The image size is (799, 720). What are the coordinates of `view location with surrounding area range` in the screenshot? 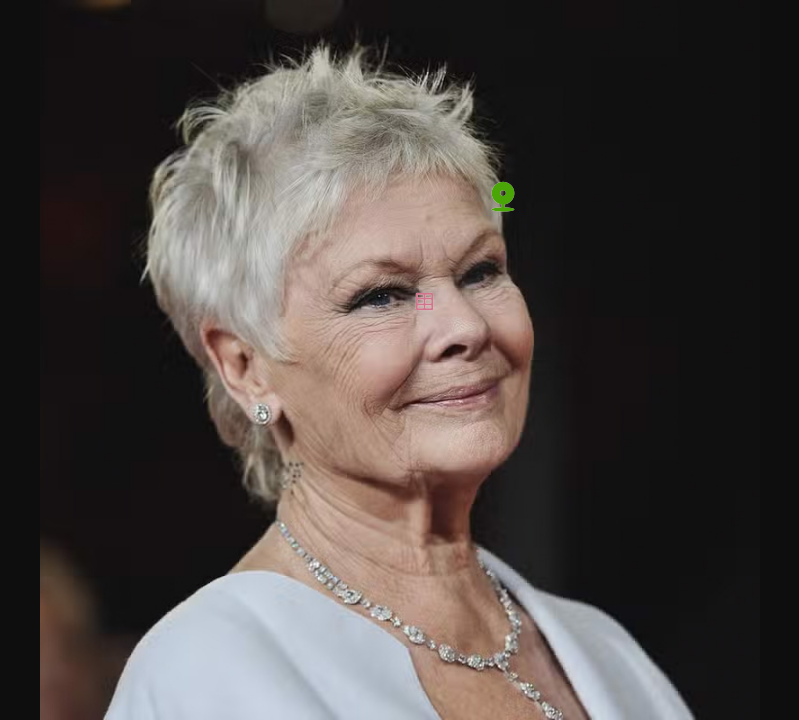 It's located at (503, 196).